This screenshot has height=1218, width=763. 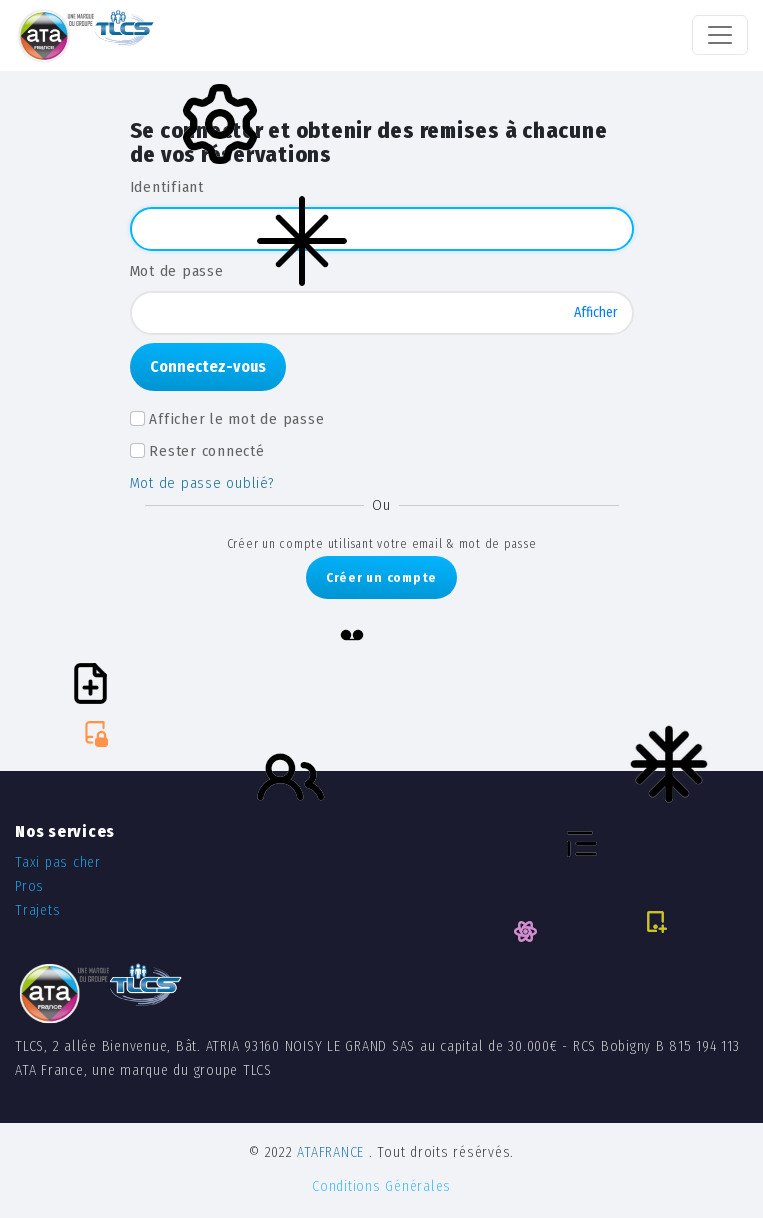 I want to click on indicates a featured or starred item, so click(x=303, y=242).